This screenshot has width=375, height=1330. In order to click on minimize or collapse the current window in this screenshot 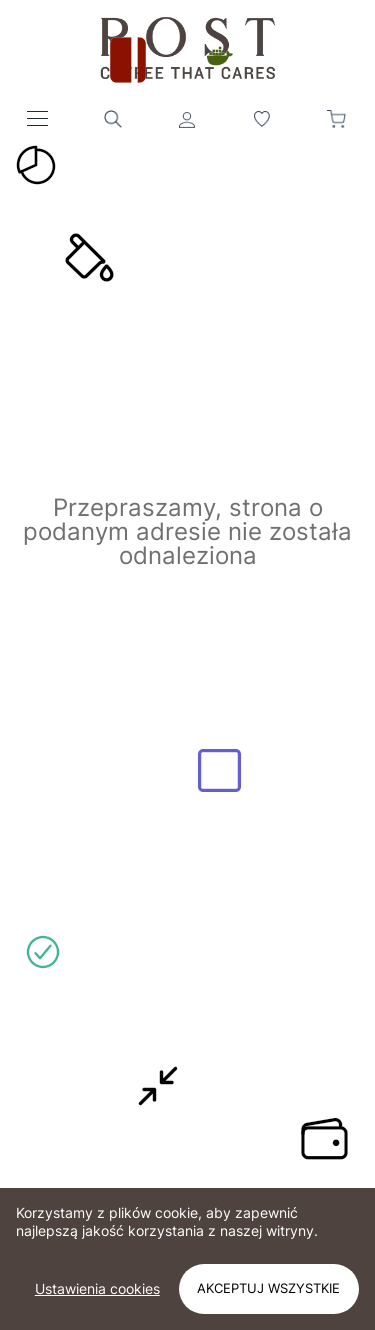, I will do `click(158, 1086)`.